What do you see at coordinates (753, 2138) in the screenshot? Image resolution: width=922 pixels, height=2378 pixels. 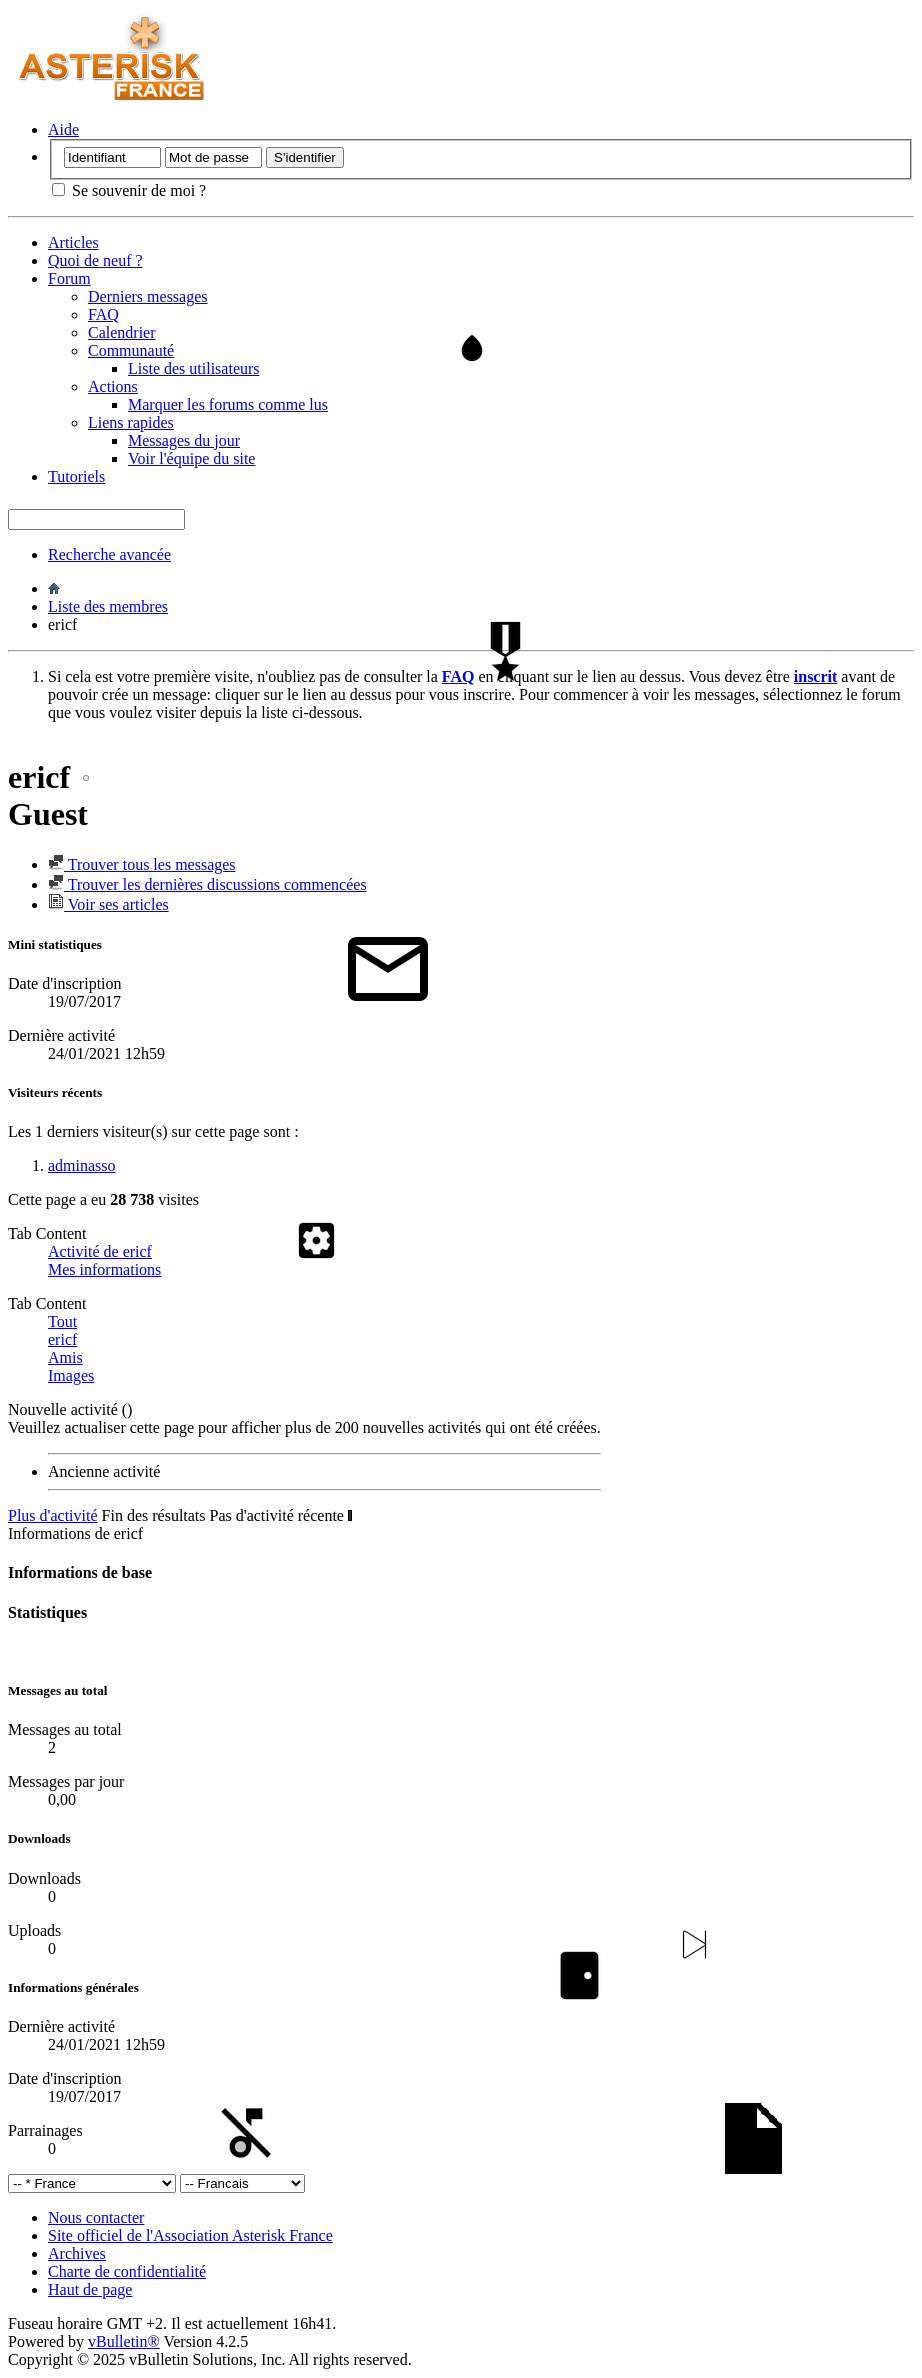 I see `insert or upload a file` at bounding box center [753, 2138].